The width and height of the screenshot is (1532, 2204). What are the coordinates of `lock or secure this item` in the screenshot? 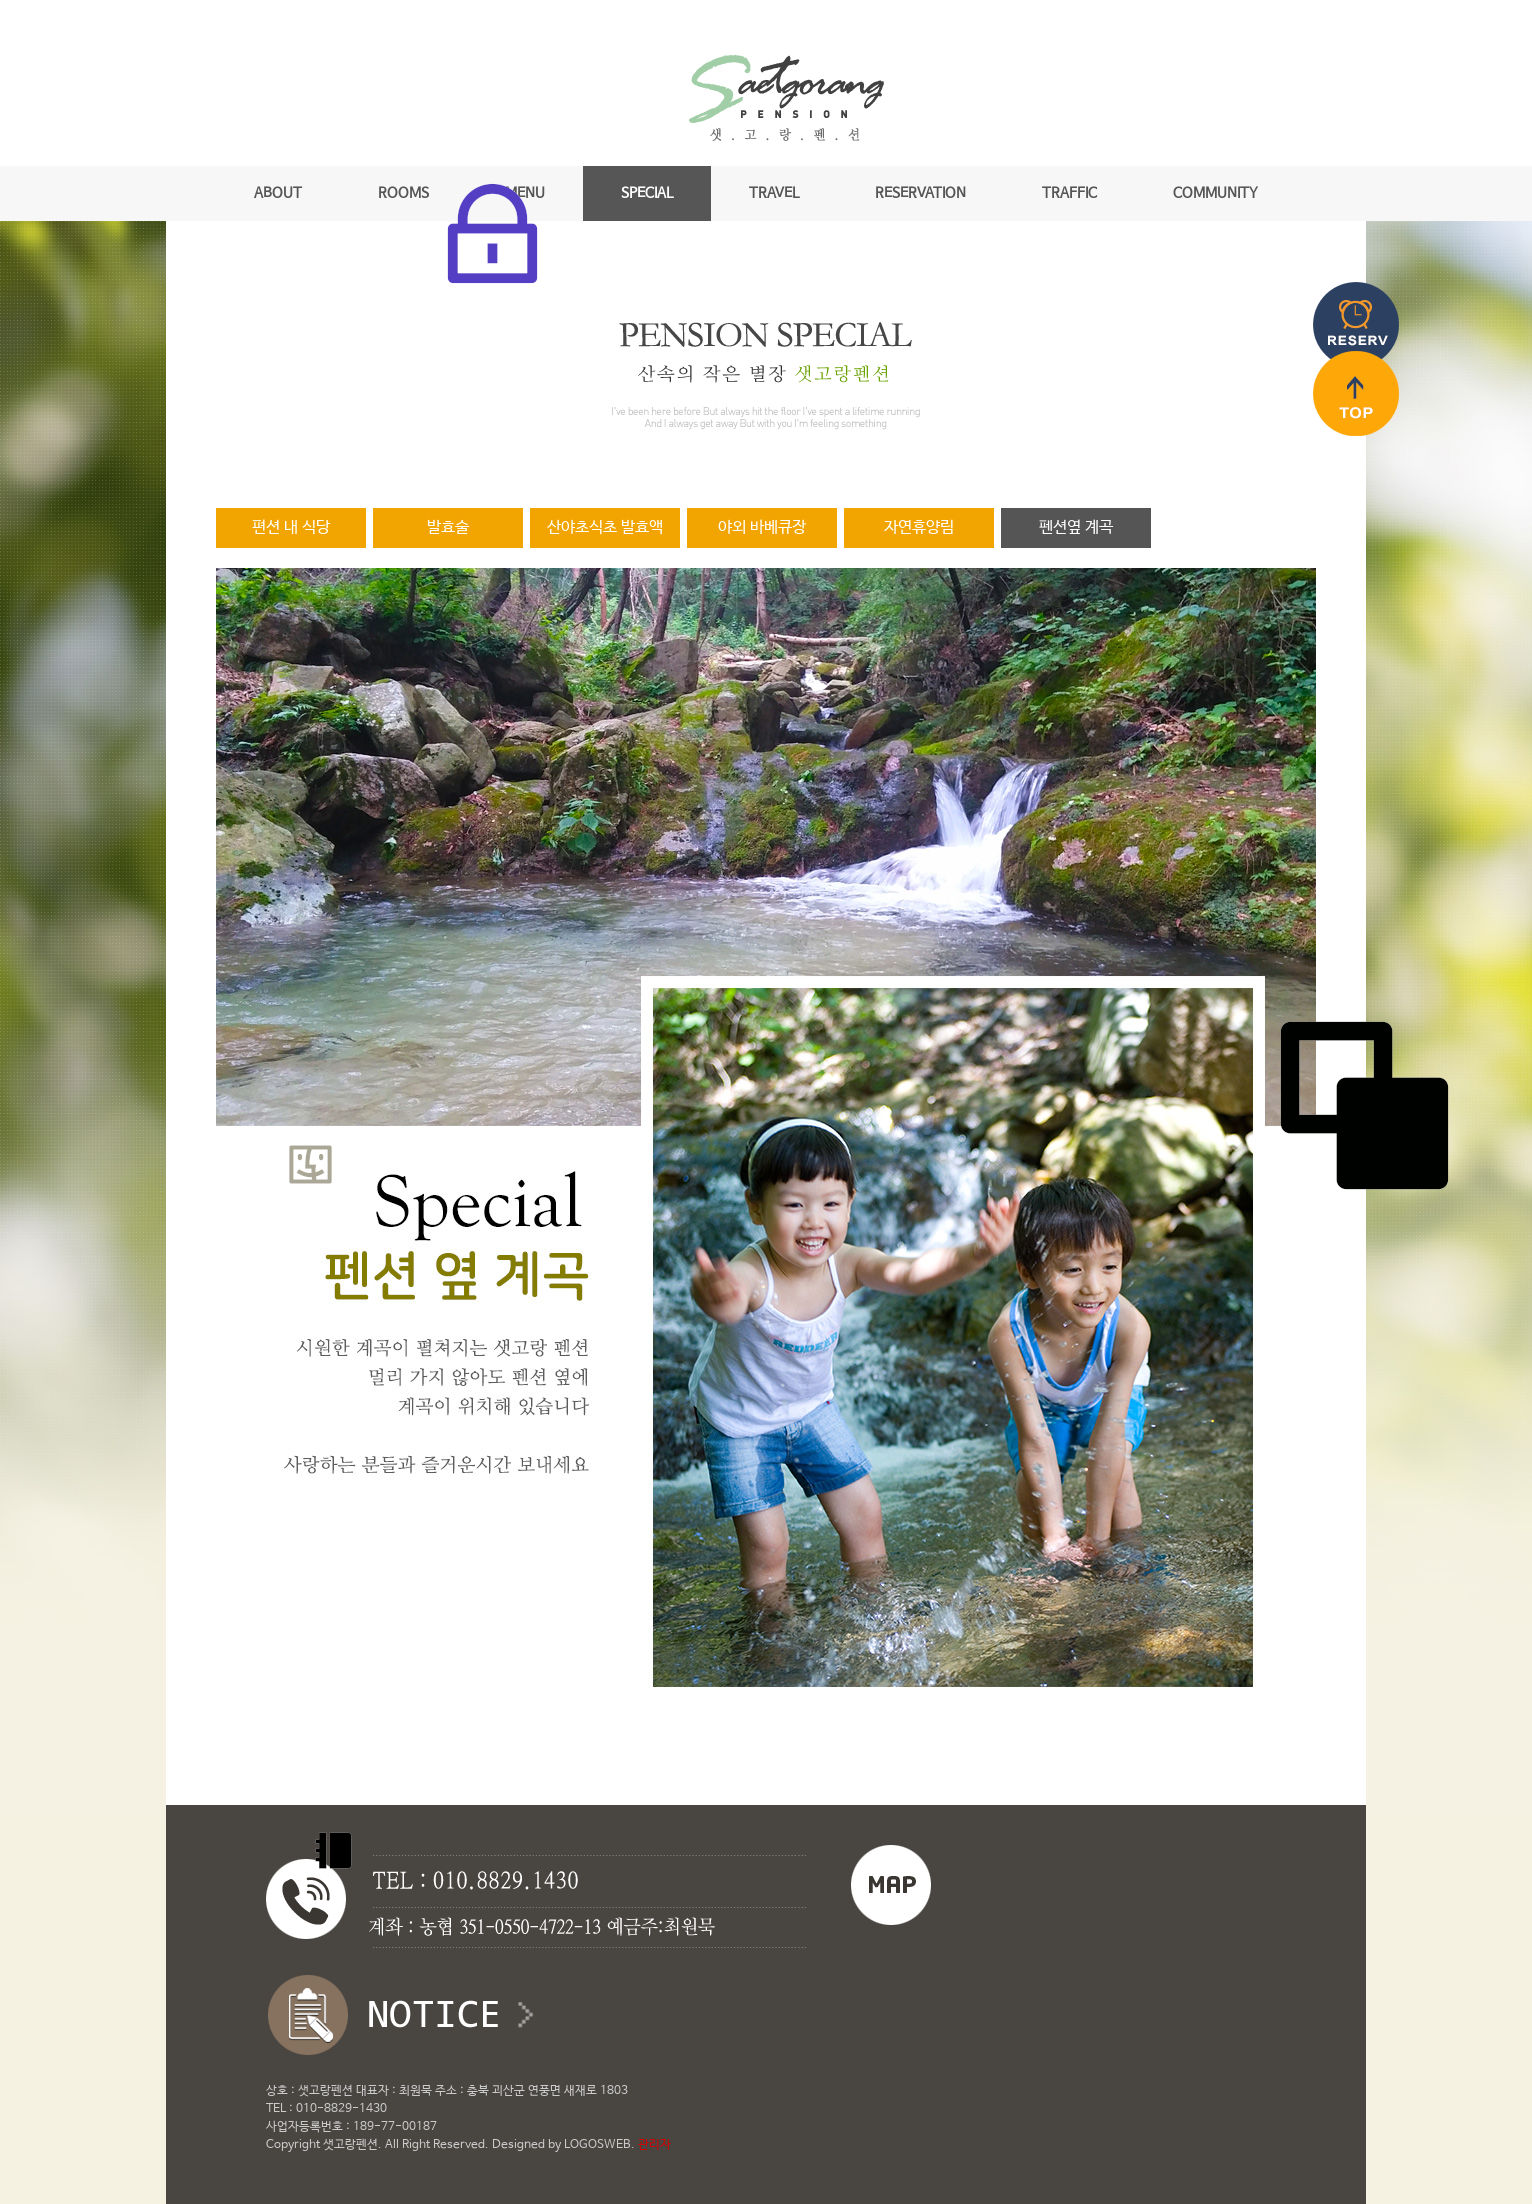 It's located at (492, 233).